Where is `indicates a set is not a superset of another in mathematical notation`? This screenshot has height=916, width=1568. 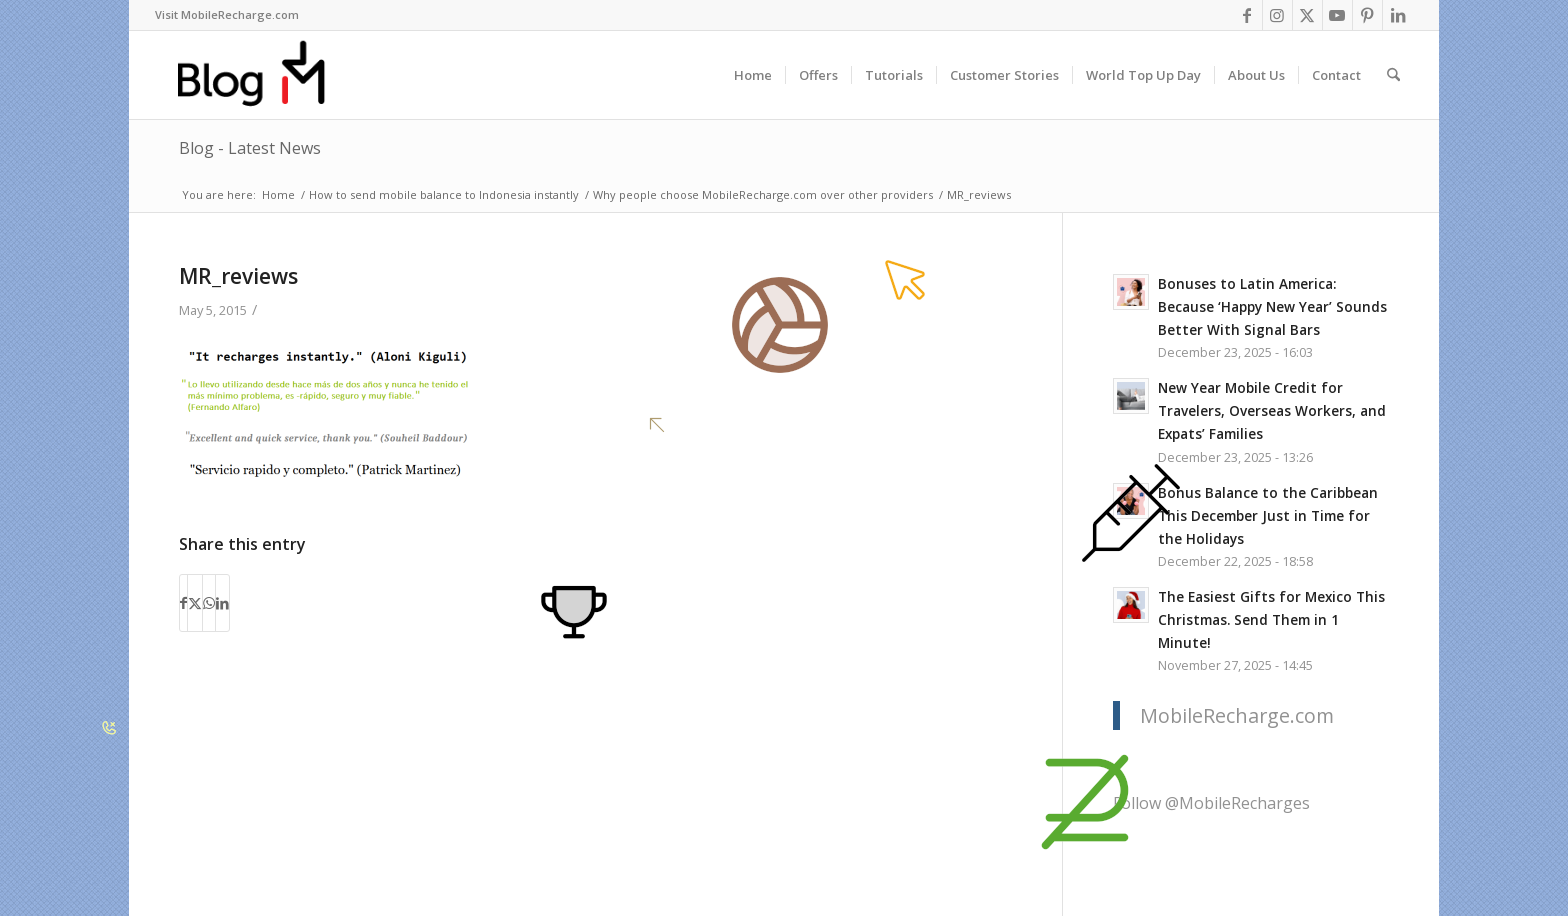
indicates a set is not a superset of another in mathematical notation is located at coordinates (1085, 802).